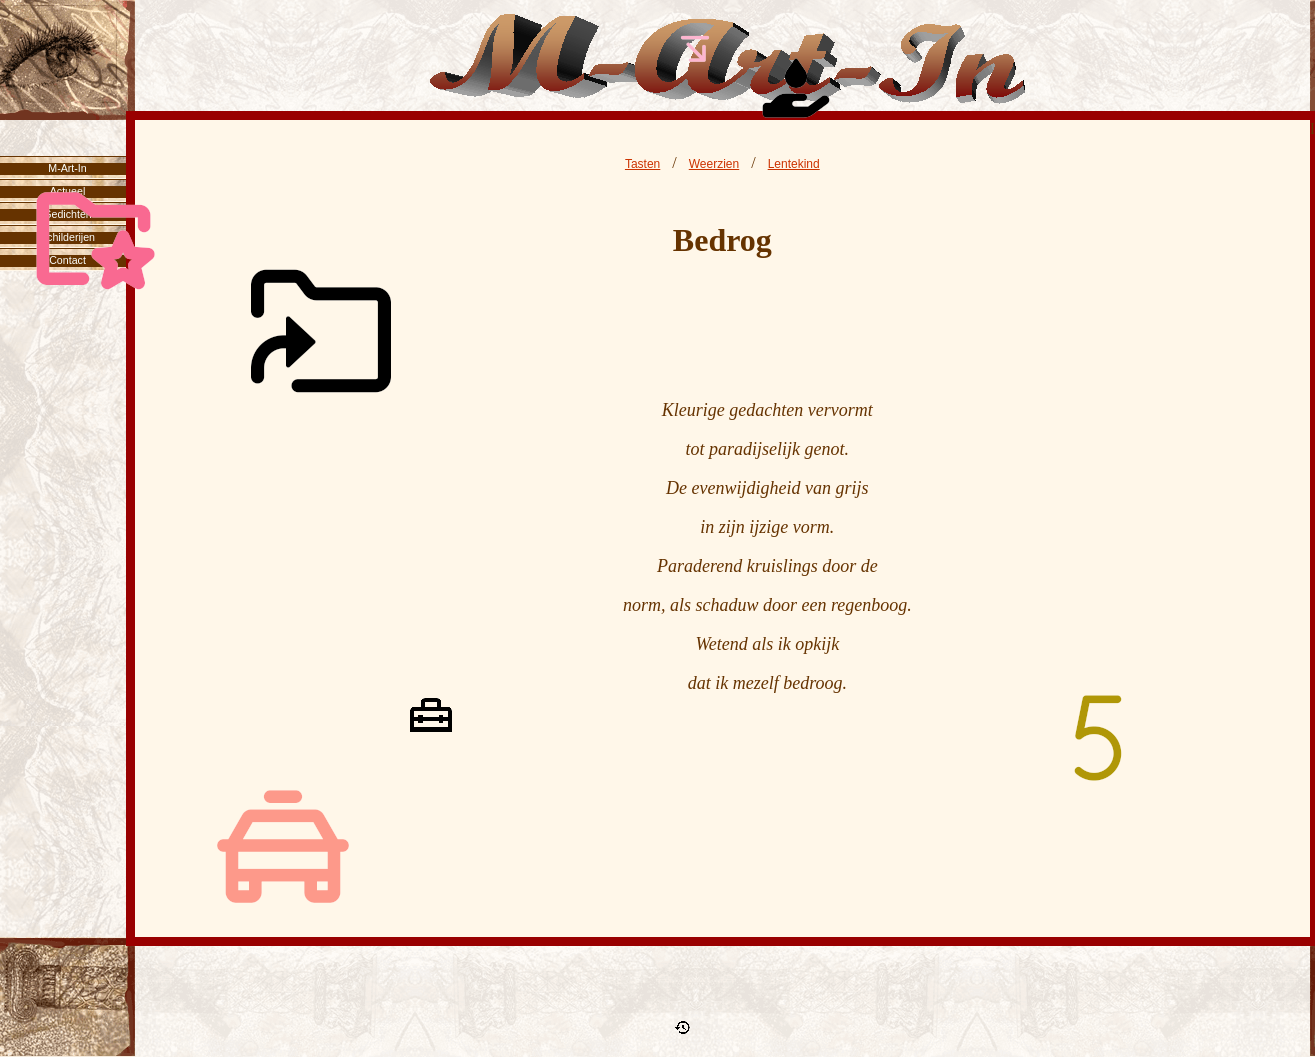  Describe the element at coordinates (321, 331) in the screenshot. I see `access a linked or shortcut folder` at that location.